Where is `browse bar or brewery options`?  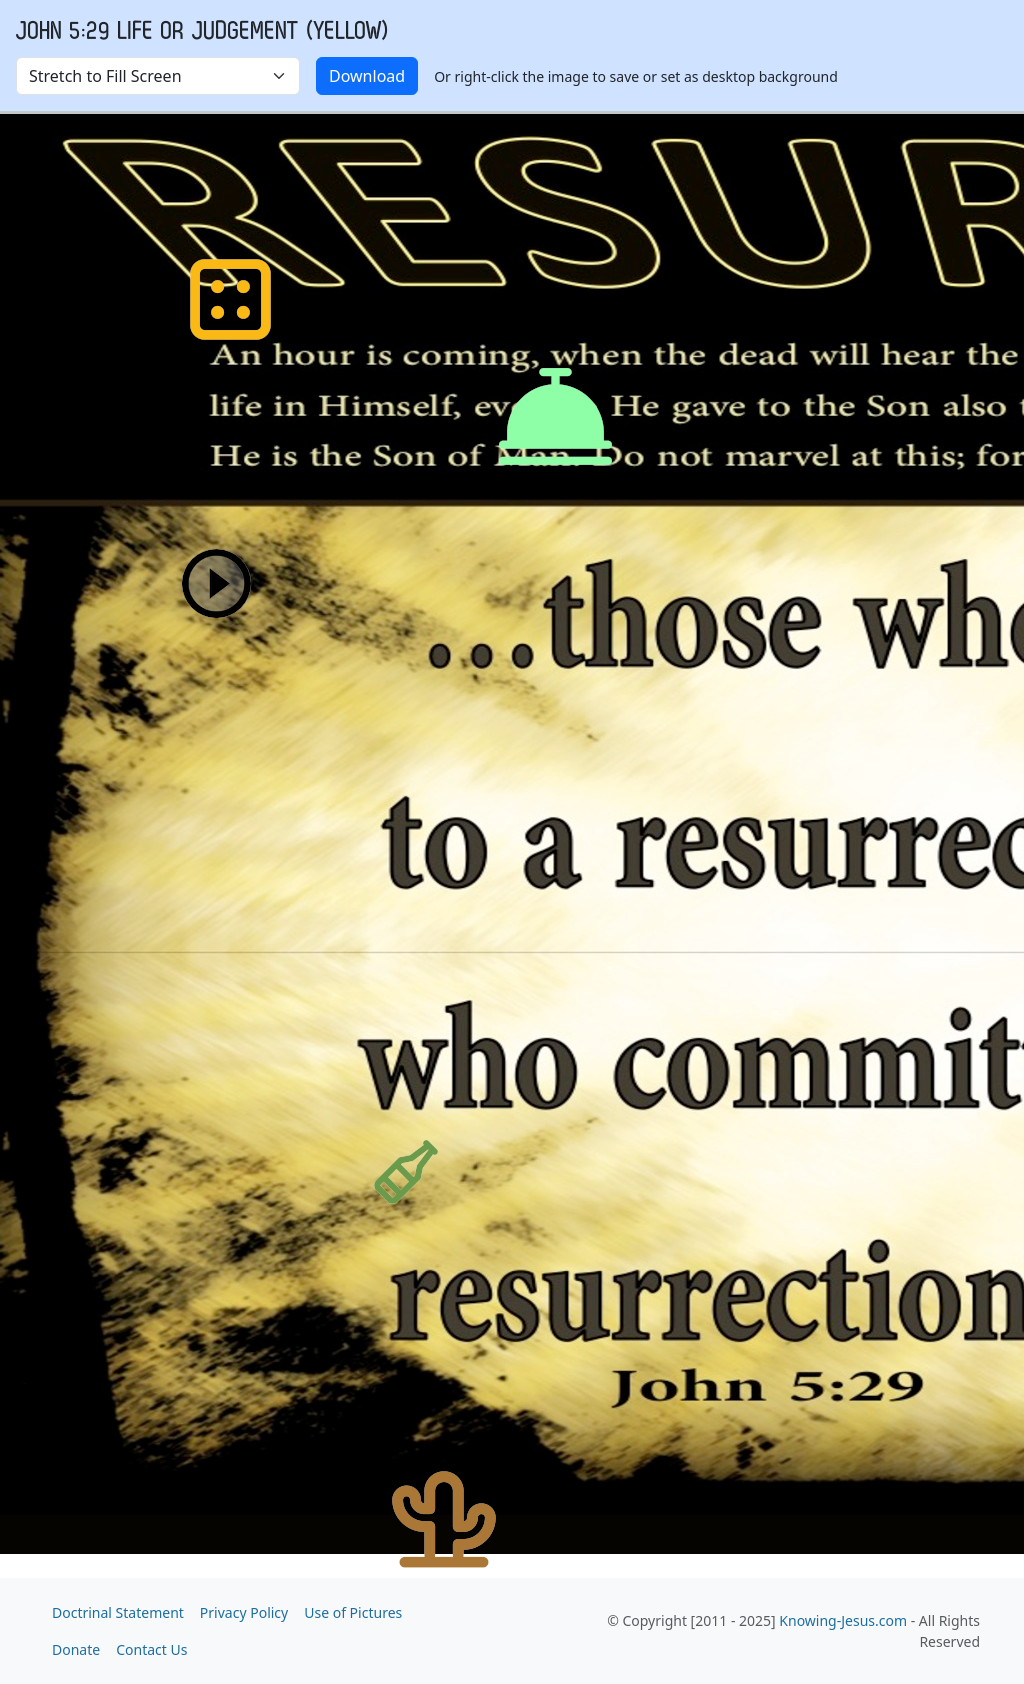
browse bar or brewery options is located at coordinates (405, 1173).